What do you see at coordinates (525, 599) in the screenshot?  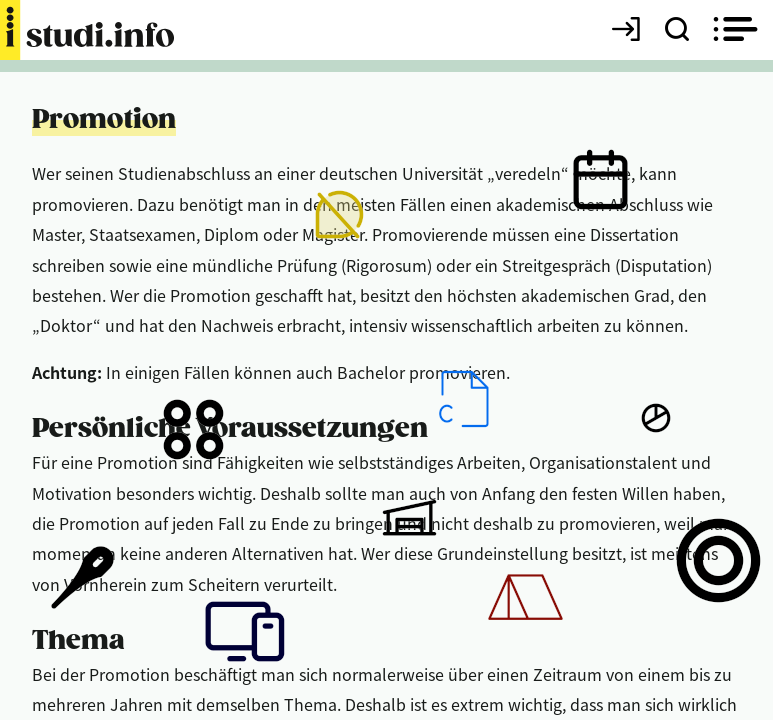 I see `access camping or outdoor activity options` at bounding box center [525, 599].